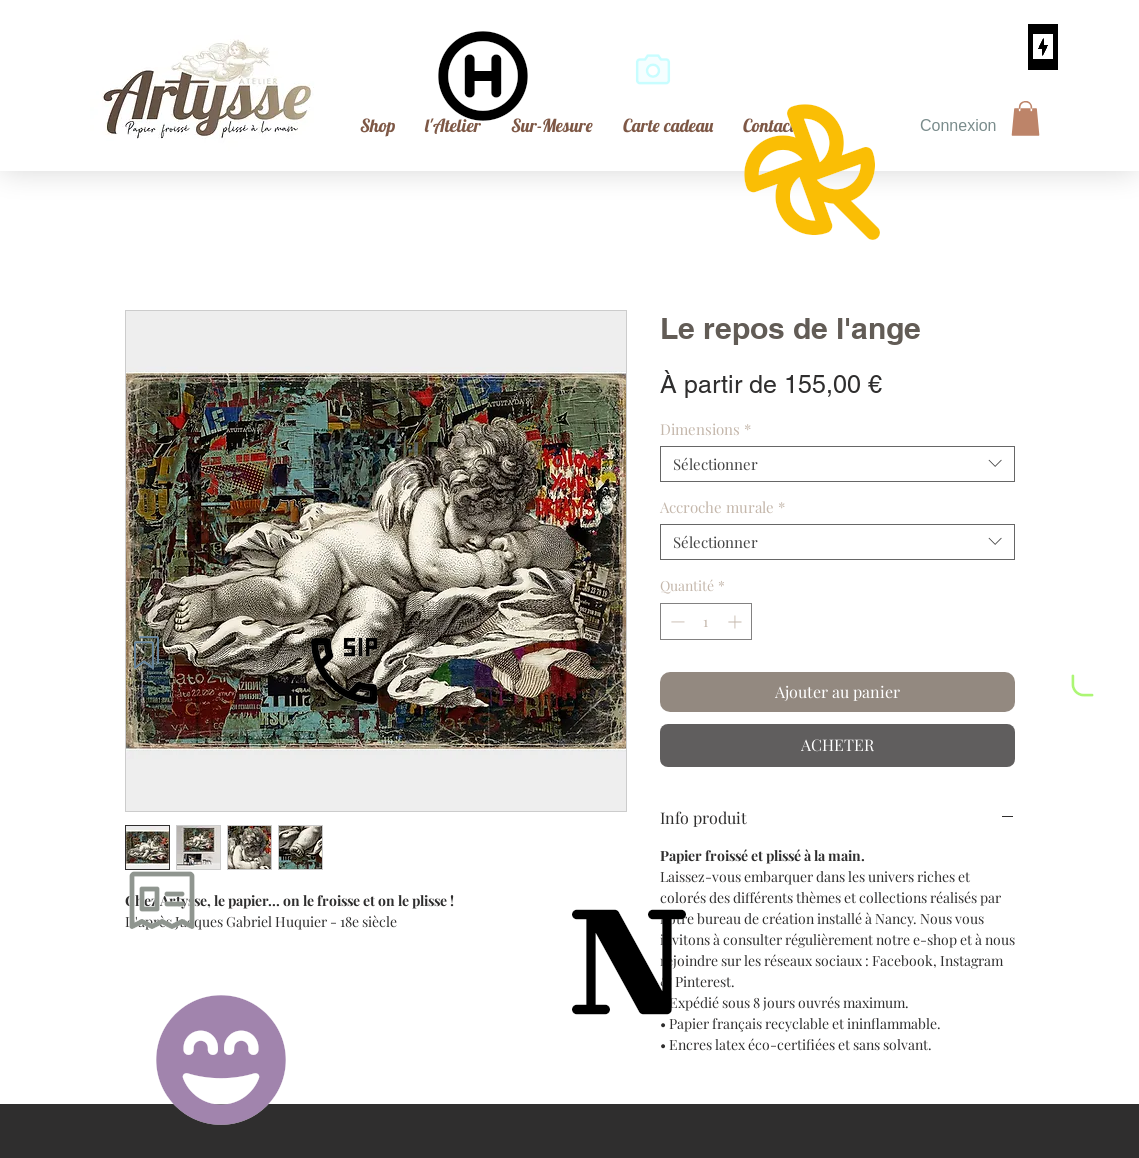  Describe the element at coordinates (629, 962) in the screenshot. I see `open notion app` at that location.